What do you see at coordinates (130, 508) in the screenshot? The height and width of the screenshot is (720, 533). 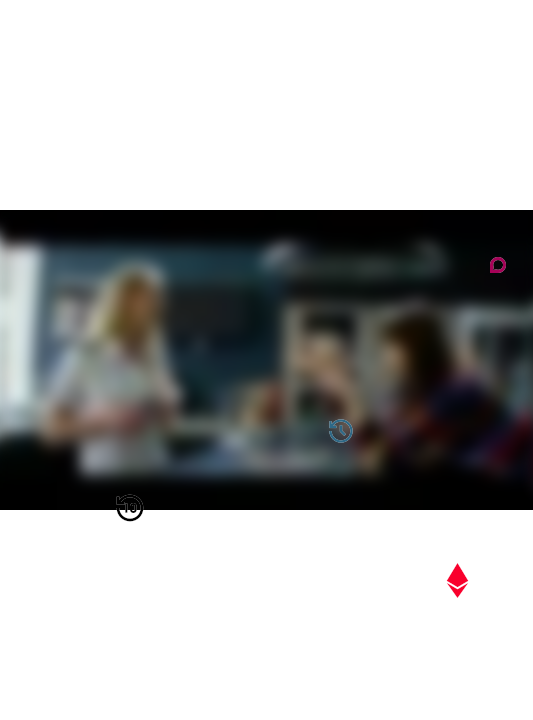 I see `skip back 10 seconds in playback` at bounding box center [130, 508].